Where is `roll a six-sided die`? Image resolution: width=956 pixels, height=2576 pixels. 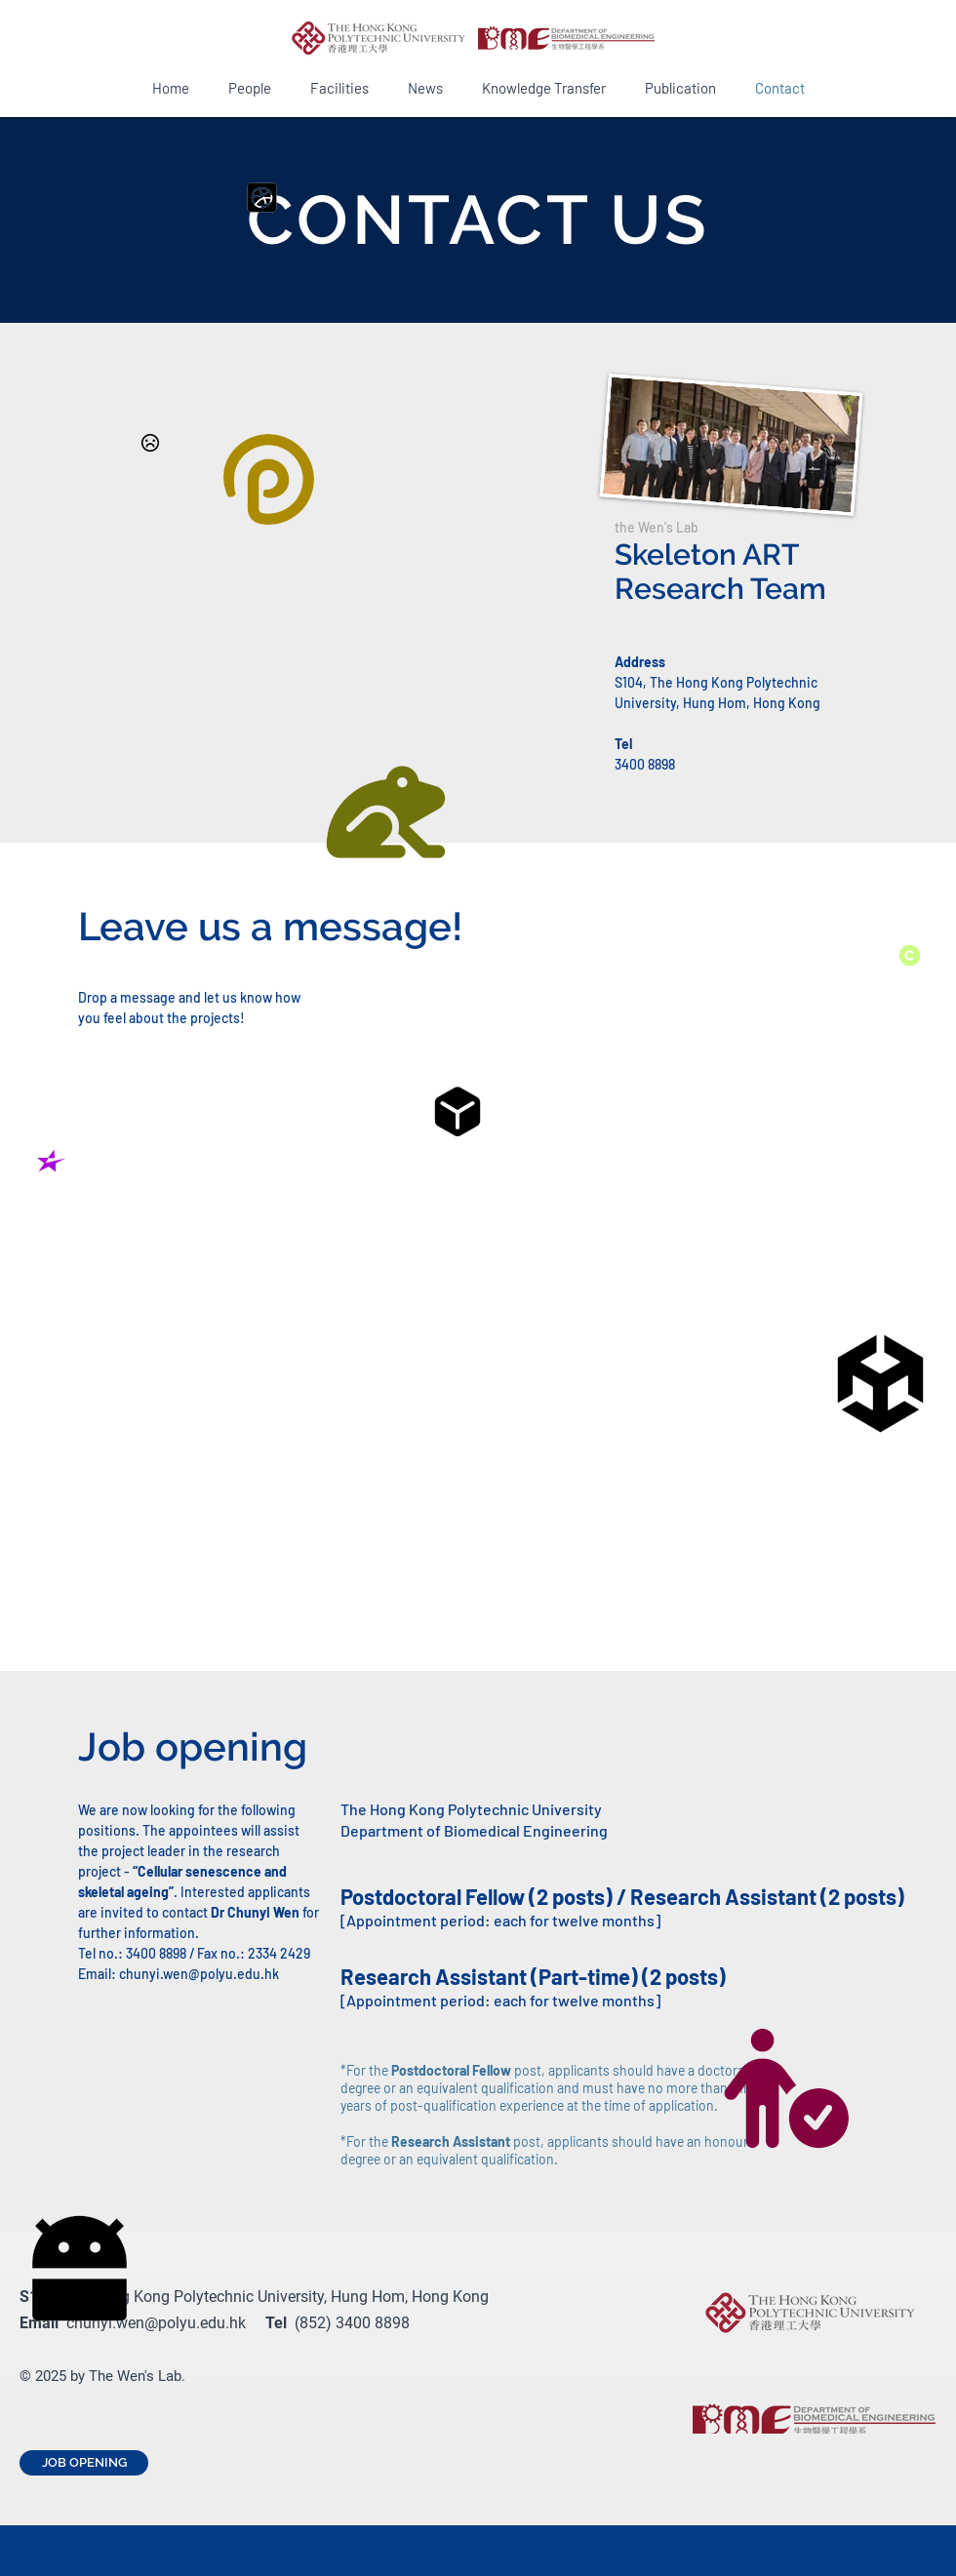
roll a six-sided die is located at coordinates (458, 1111).